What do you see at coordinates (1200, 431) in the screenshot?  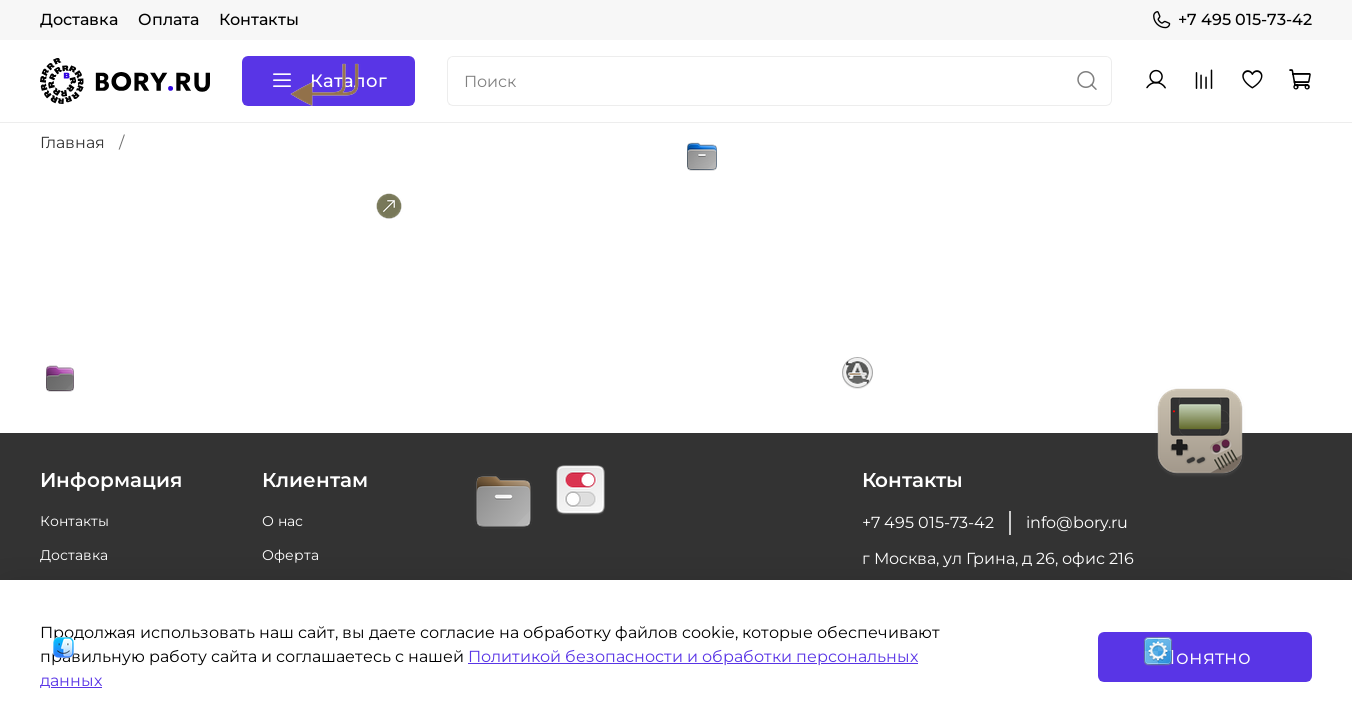 I see `launch cartridges retro game emulator` at bounding box center [1200, 431].